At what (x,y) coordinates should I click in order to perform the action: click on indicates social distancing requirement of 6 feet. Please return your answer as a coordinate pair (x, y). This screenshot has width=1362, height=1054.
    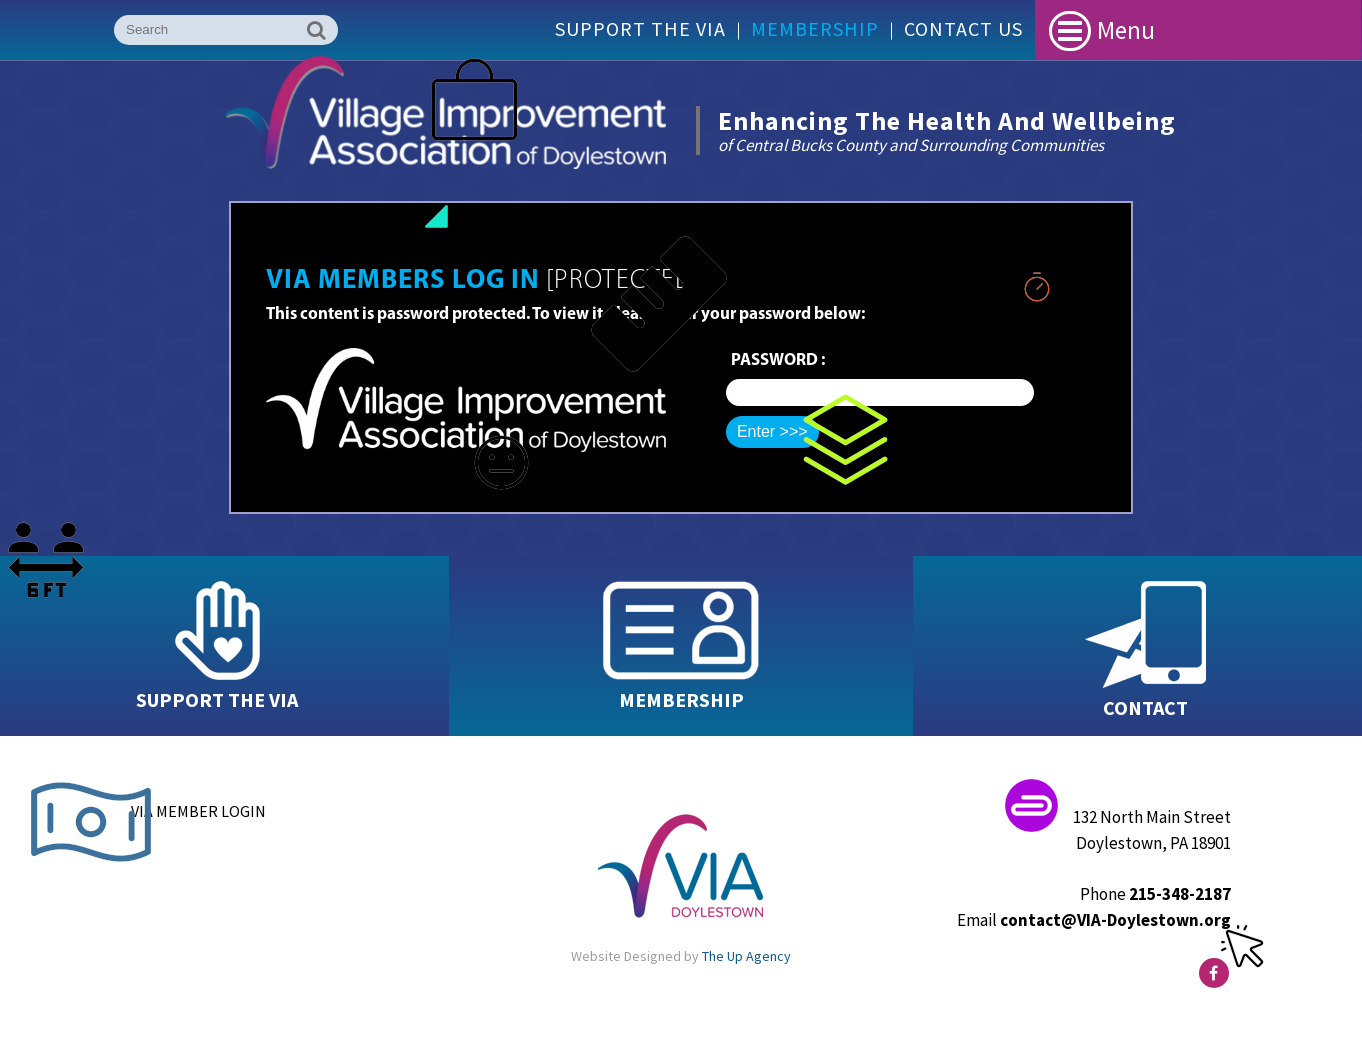
    Looking at the image, I should click on (46, 560).